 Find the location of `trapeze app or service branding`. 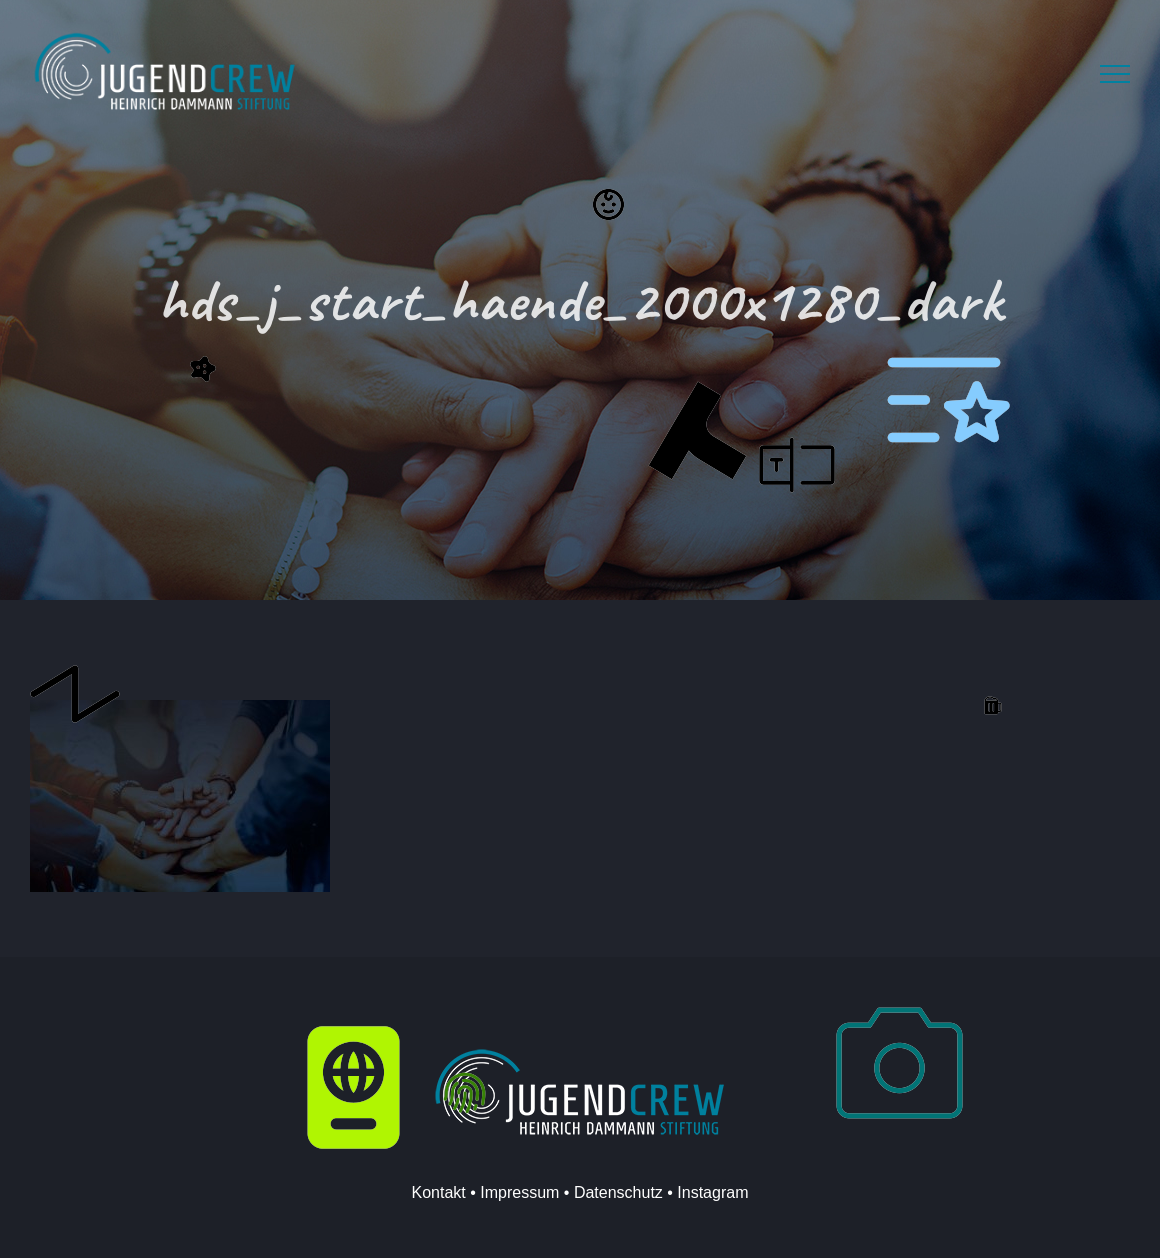

trapeze app or service branding is located at coordinates (697, 430).